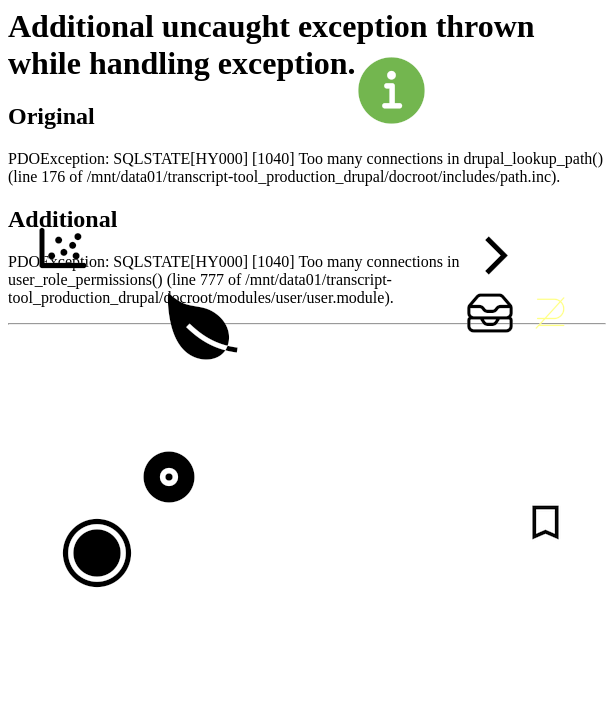 This screenshot has width=614, height=720. I want to click on indicates "not superset of" in mathematical notation, so click(550, 313).